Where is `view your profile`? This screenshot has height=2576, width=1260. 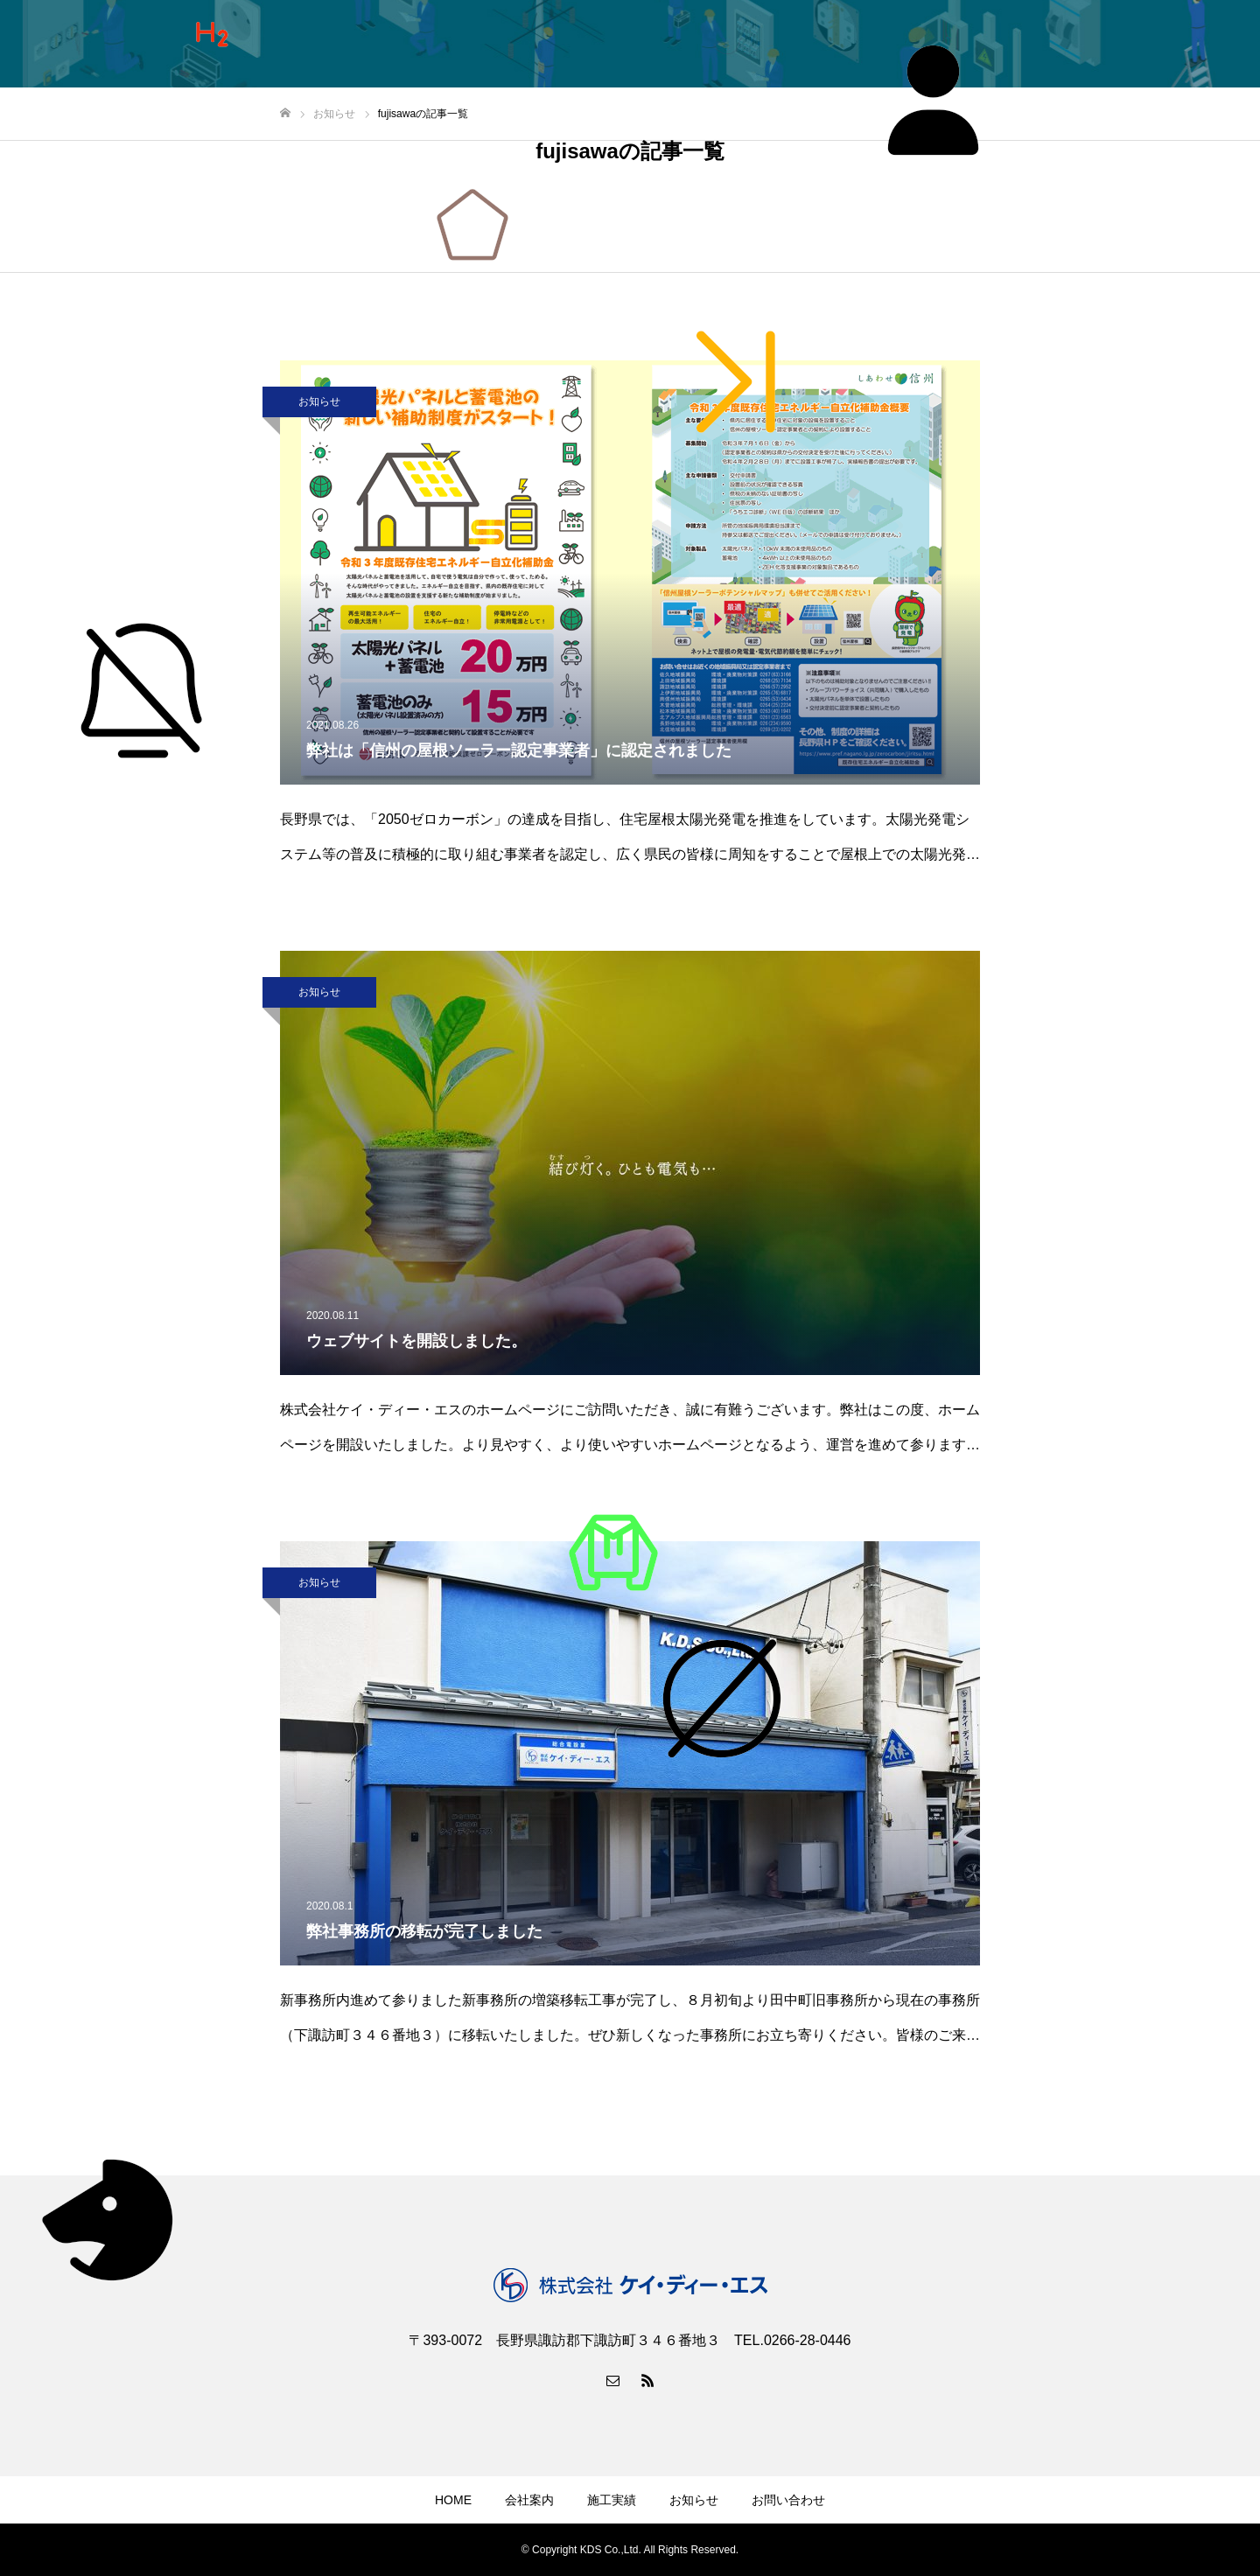
view your profile is located at coordinates (933, 99).